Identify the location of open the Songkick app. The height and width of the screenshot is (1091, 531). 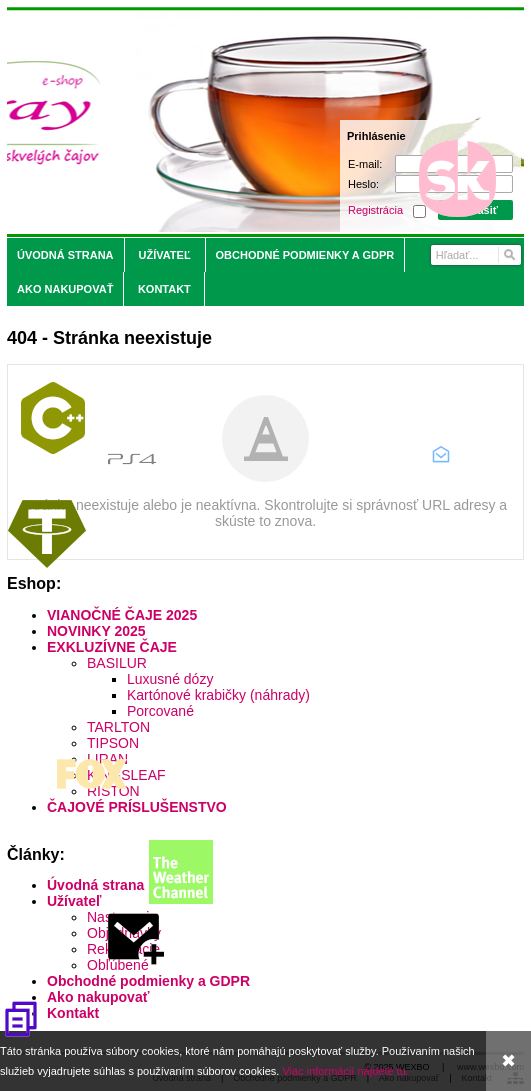
(457, 178).